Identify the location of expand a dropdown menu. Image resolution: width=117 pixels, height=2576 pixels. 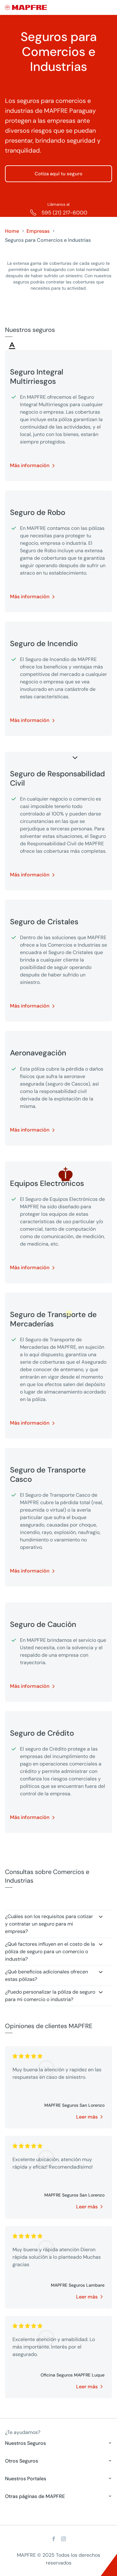
(75, 757).